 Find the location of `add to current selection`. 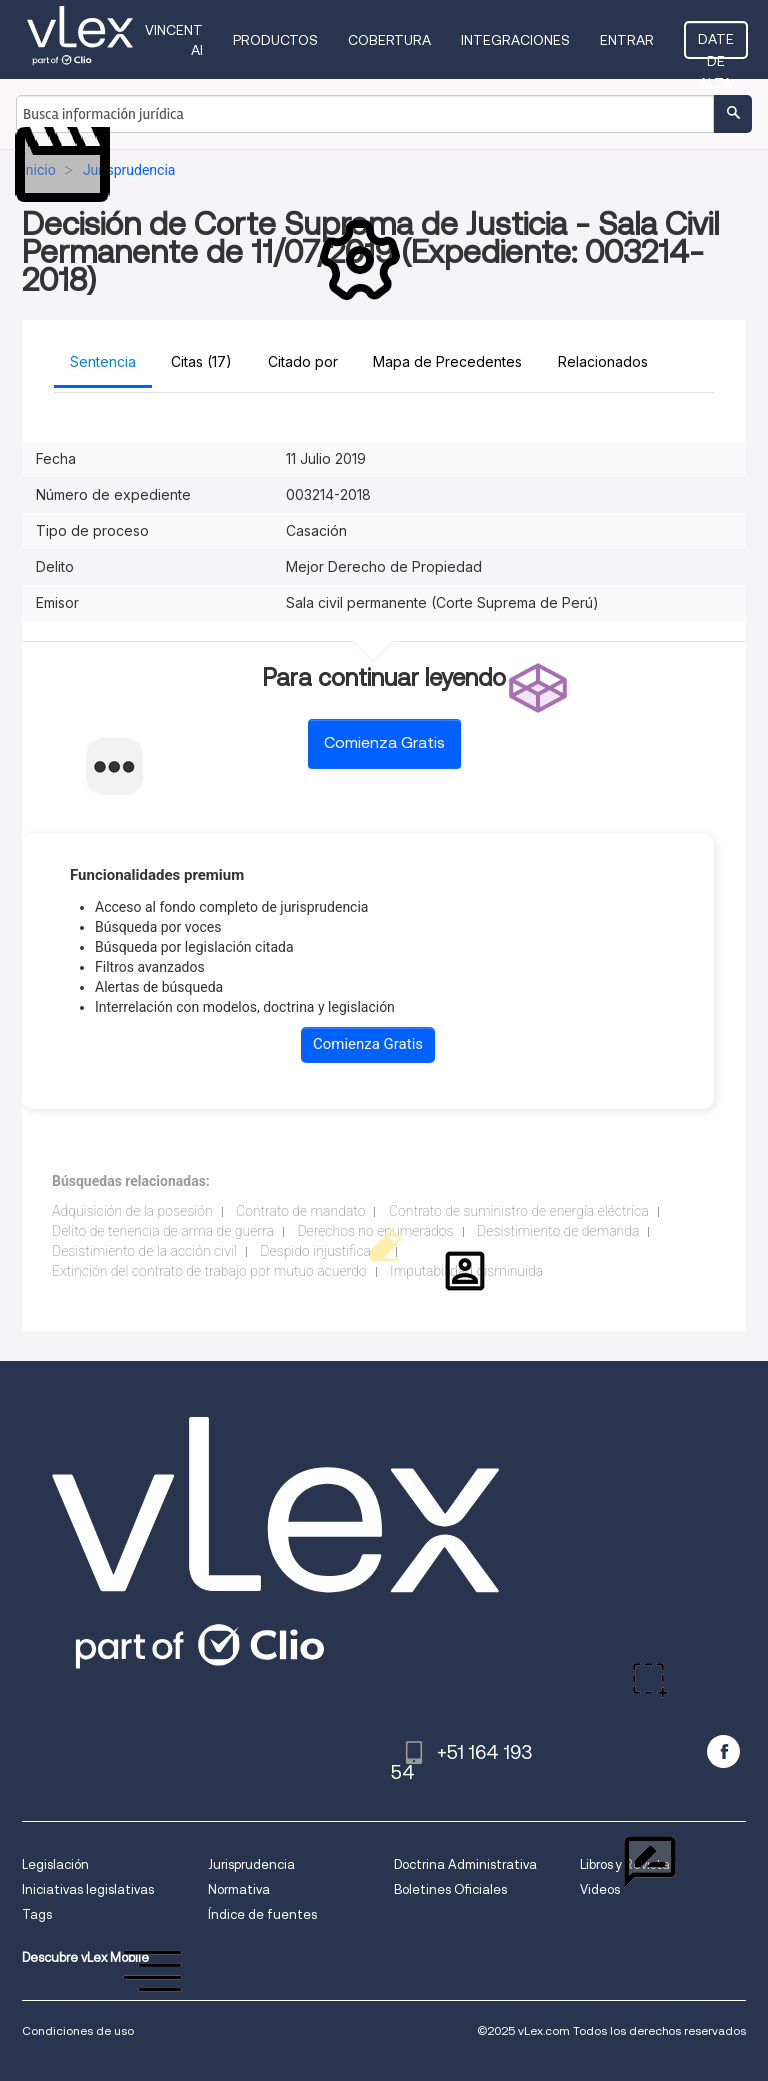

add to current selection is located at coordinates (648, 1678).